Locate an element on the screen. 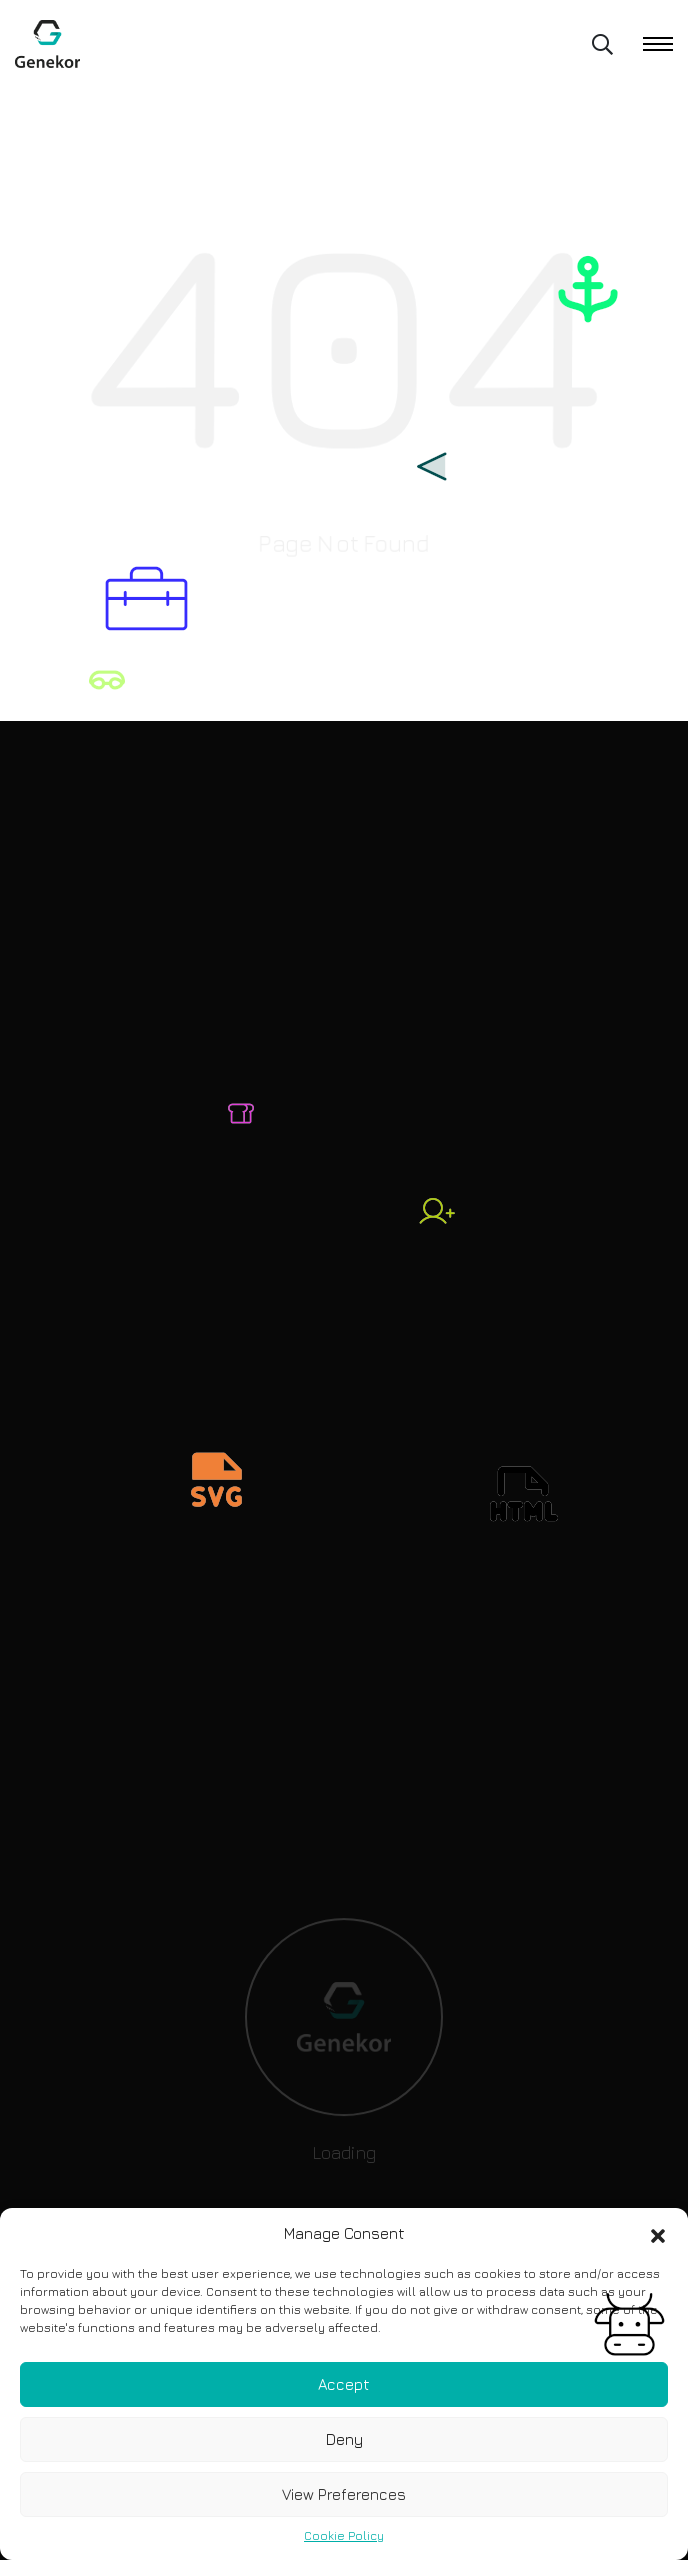 This screenshot has width=688, height=2560. access tools and utilities is located at coordinates (146, 601).